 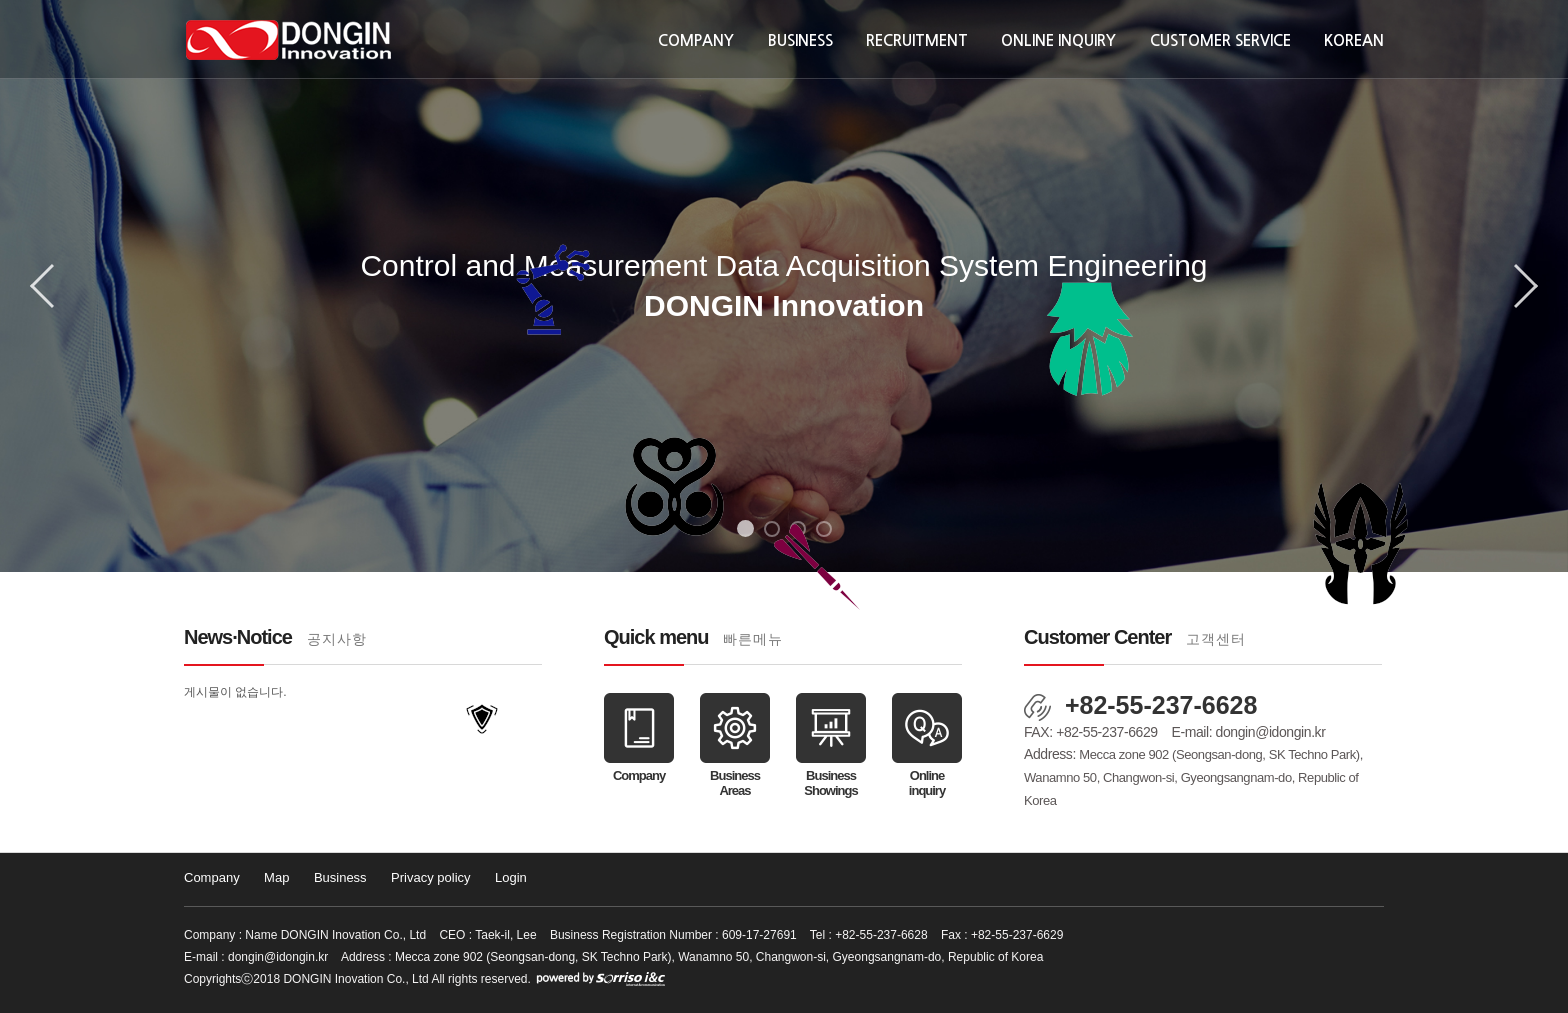 What do you see at coordinates (549, 287) in the screenshot?
I see `access robotic or automation controls` at bounding box center [549, 287].